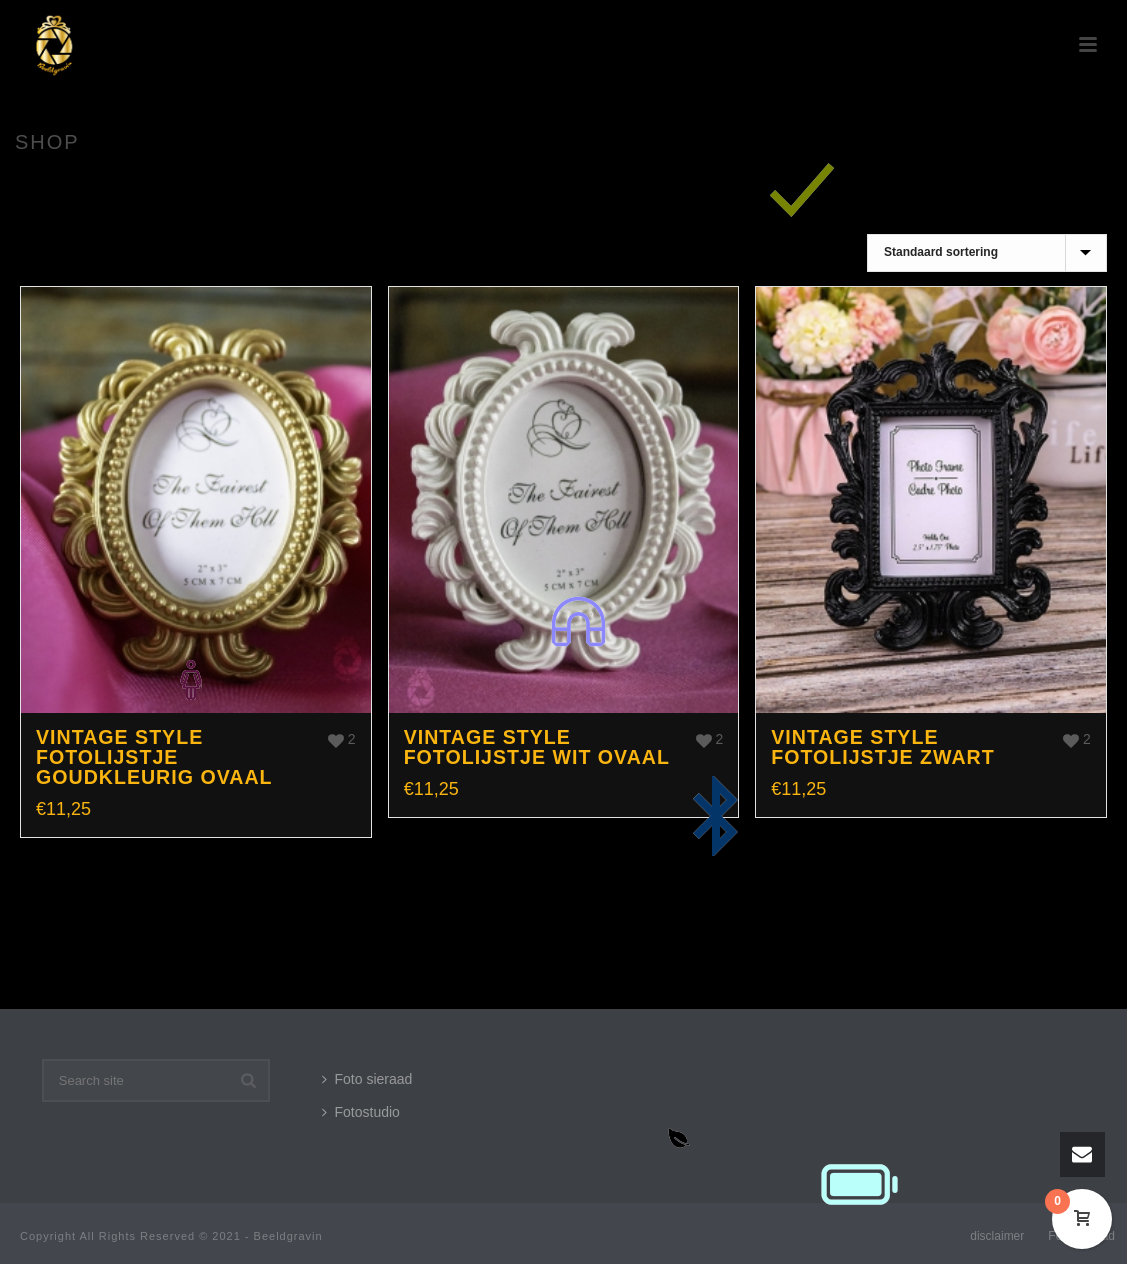  I want to click on indicates women's restroom or facilities, so click(191, 680).